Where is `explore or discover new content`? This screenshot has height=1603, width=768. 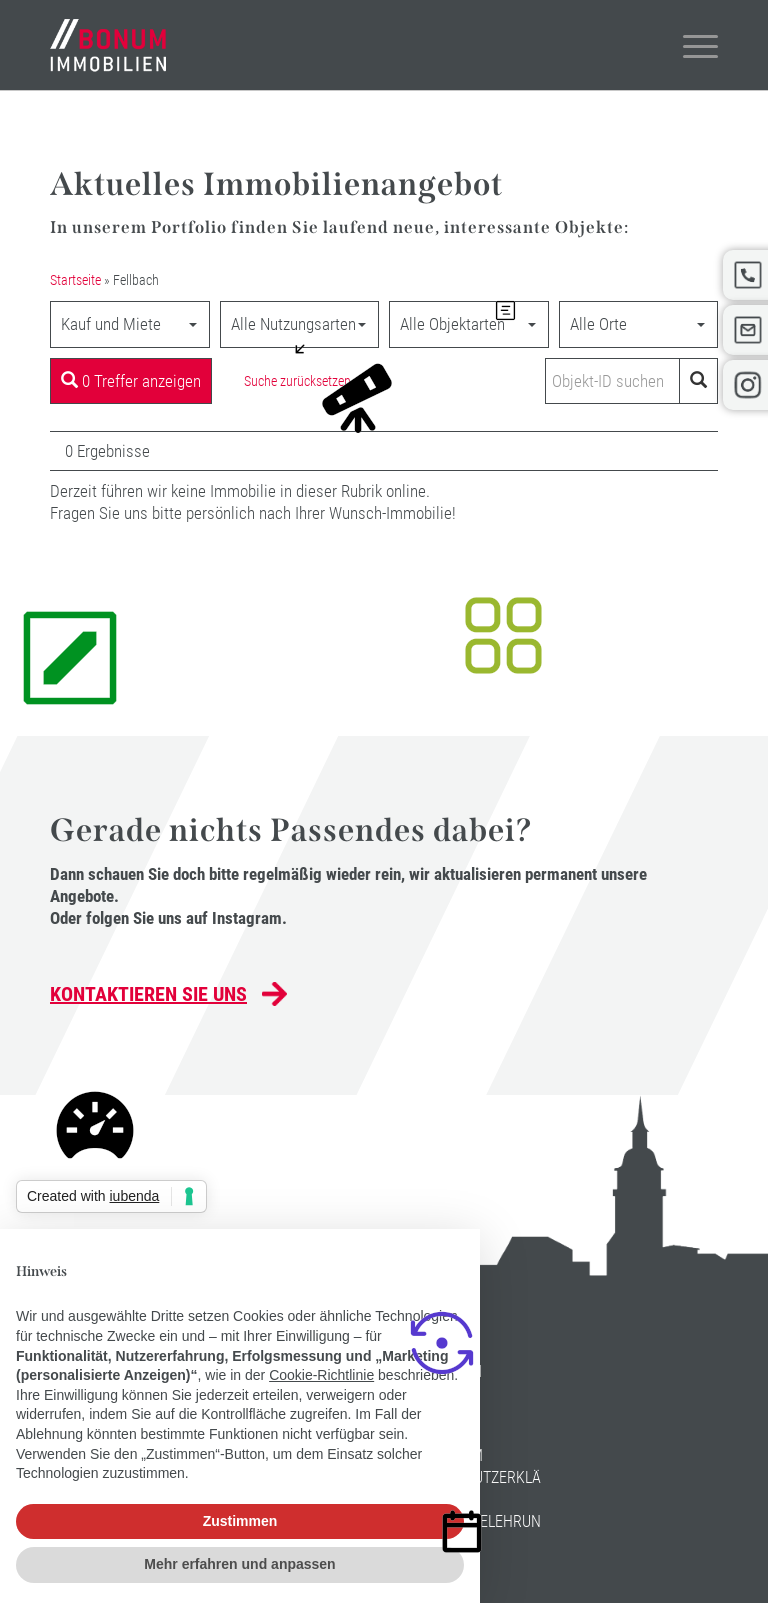 explore or discover new content is located at coordinates (357, 398).